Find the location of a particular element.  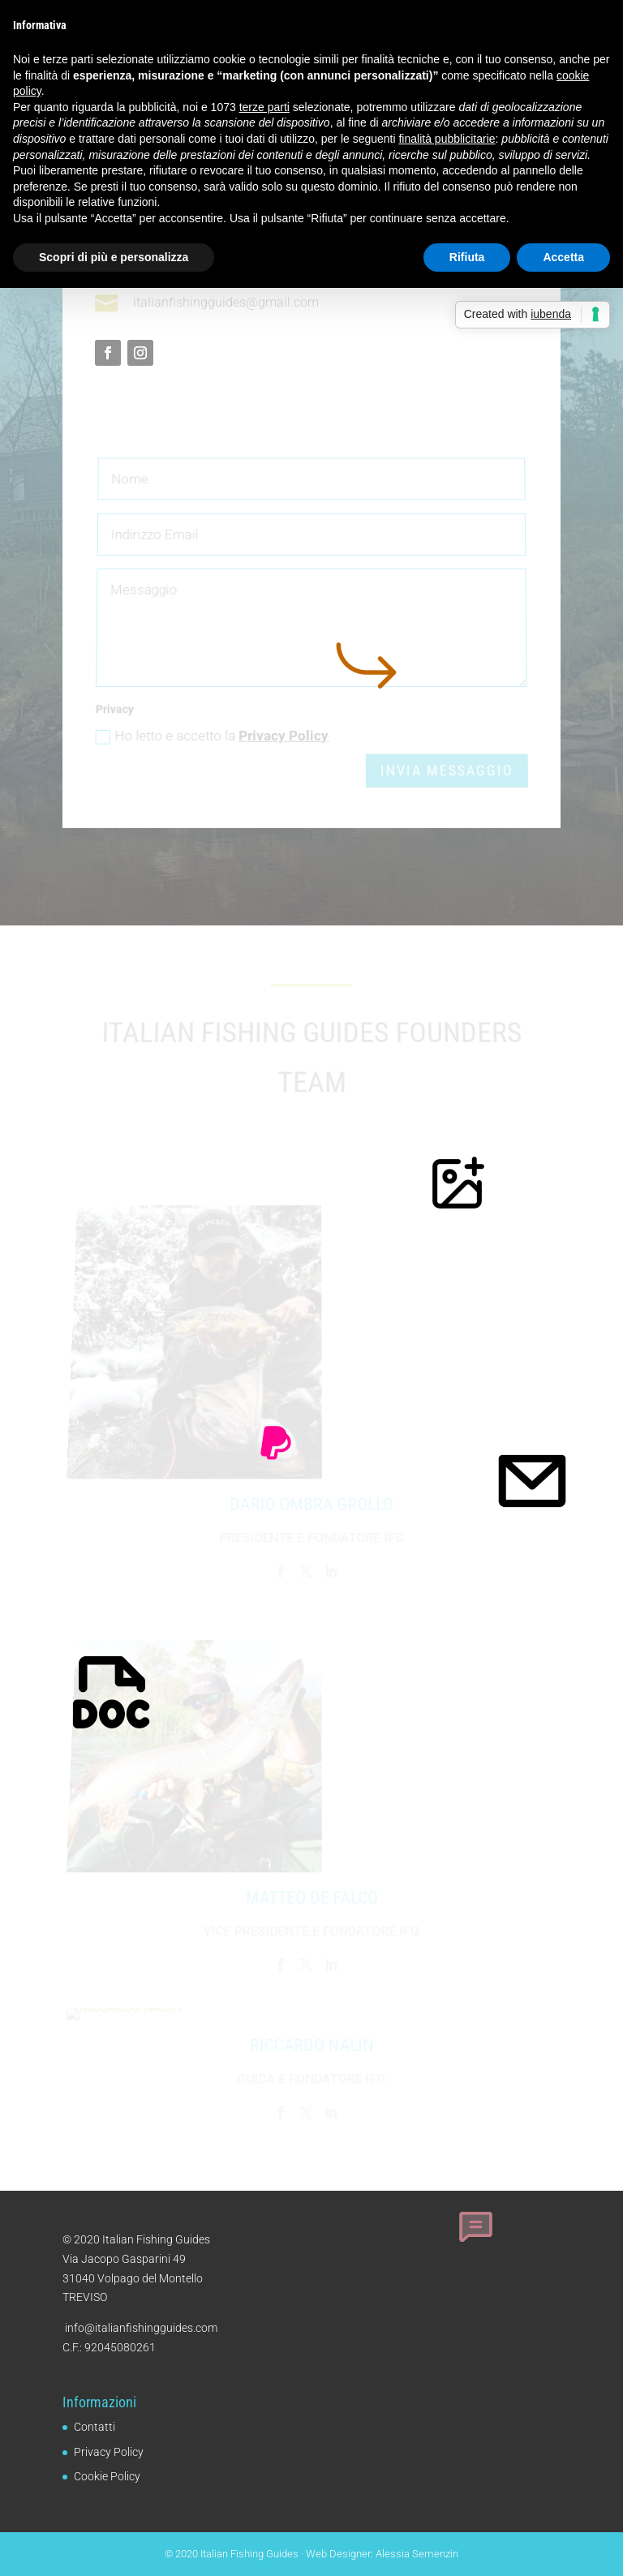

open chat or messaging is located at coordinates (475, 2224).